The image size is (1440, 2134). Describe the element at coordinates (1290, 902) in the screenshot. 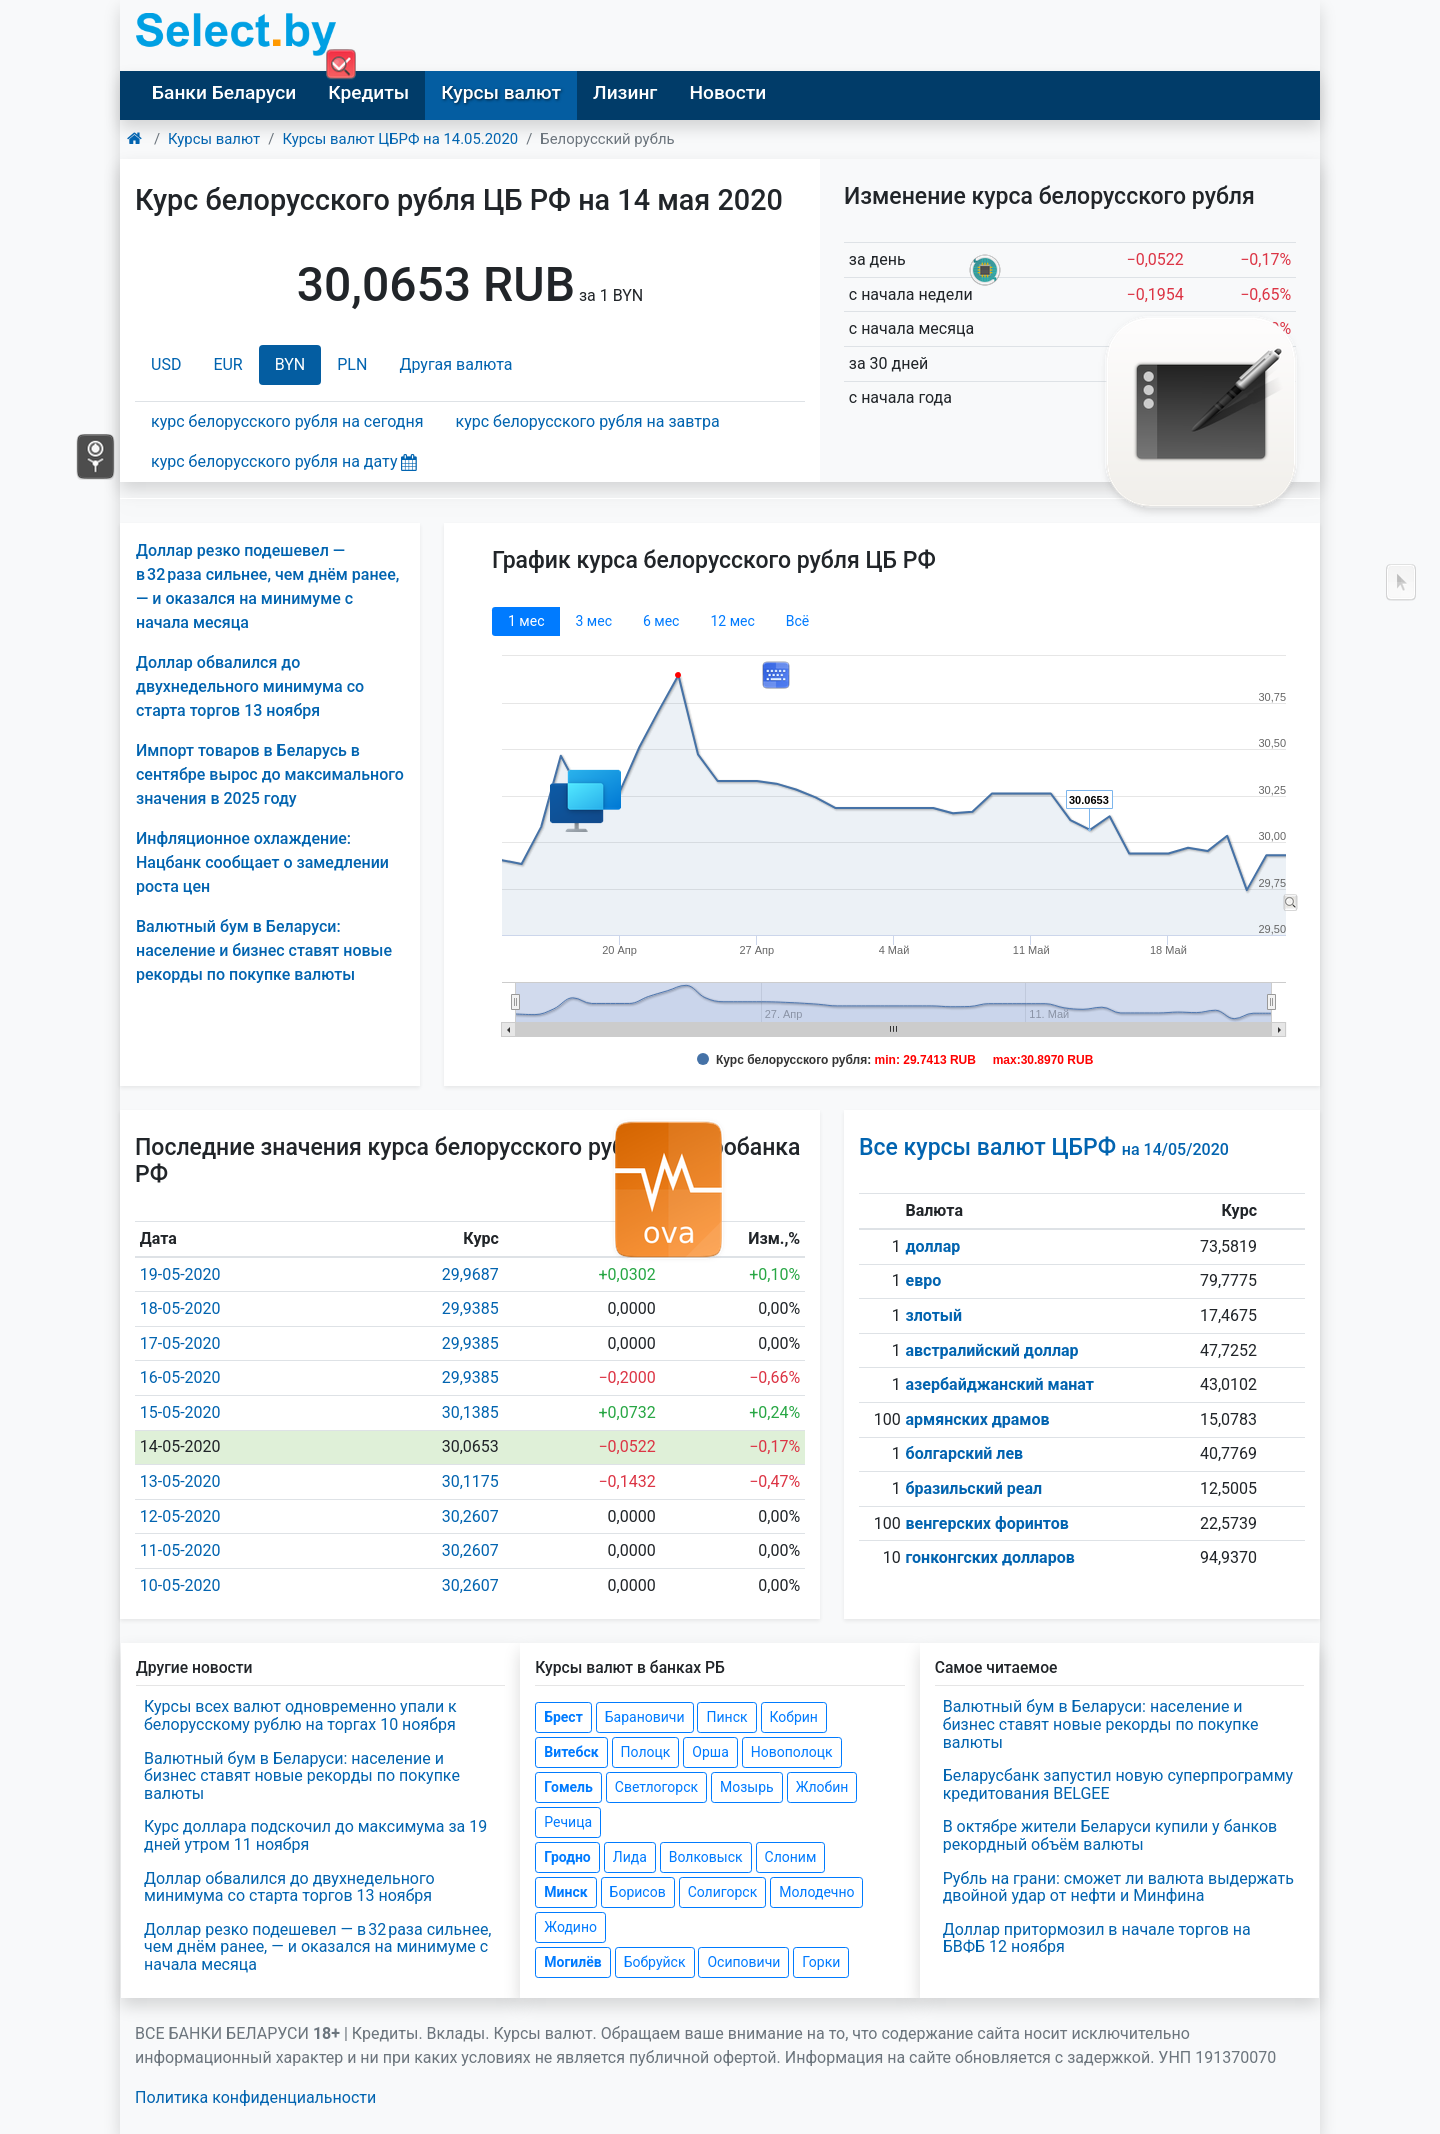

I see `open system log viewer` at that location.